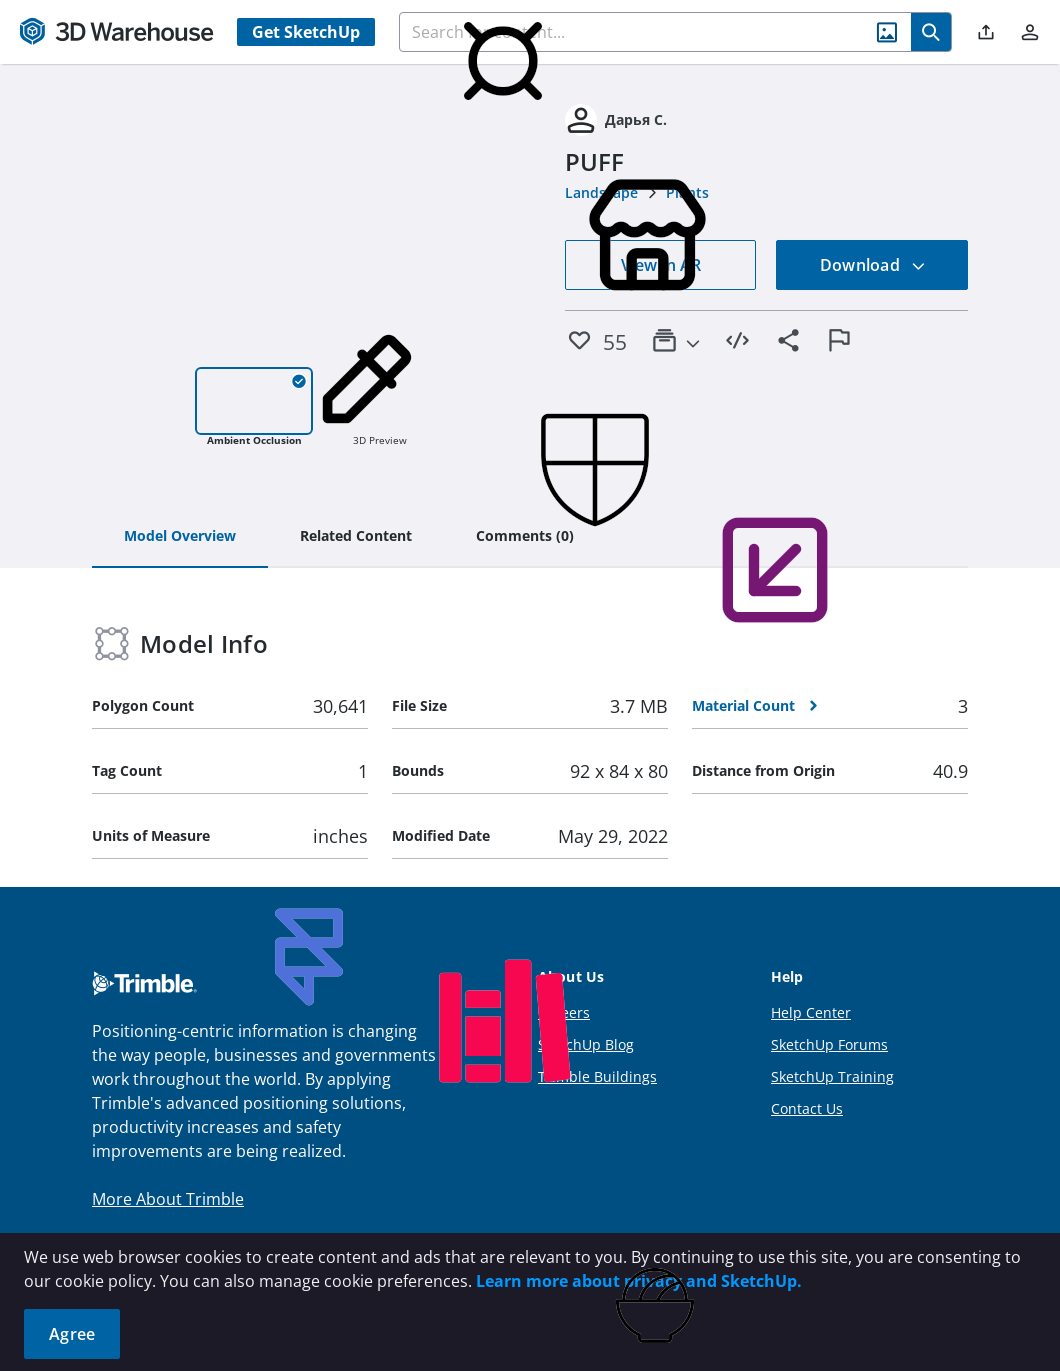 This screenshot has width=1060, height=1371. What do you see at coordinates (775, 570) in the screenshot?
I see `collapse or minimize content` at bounding box center [775, 570].